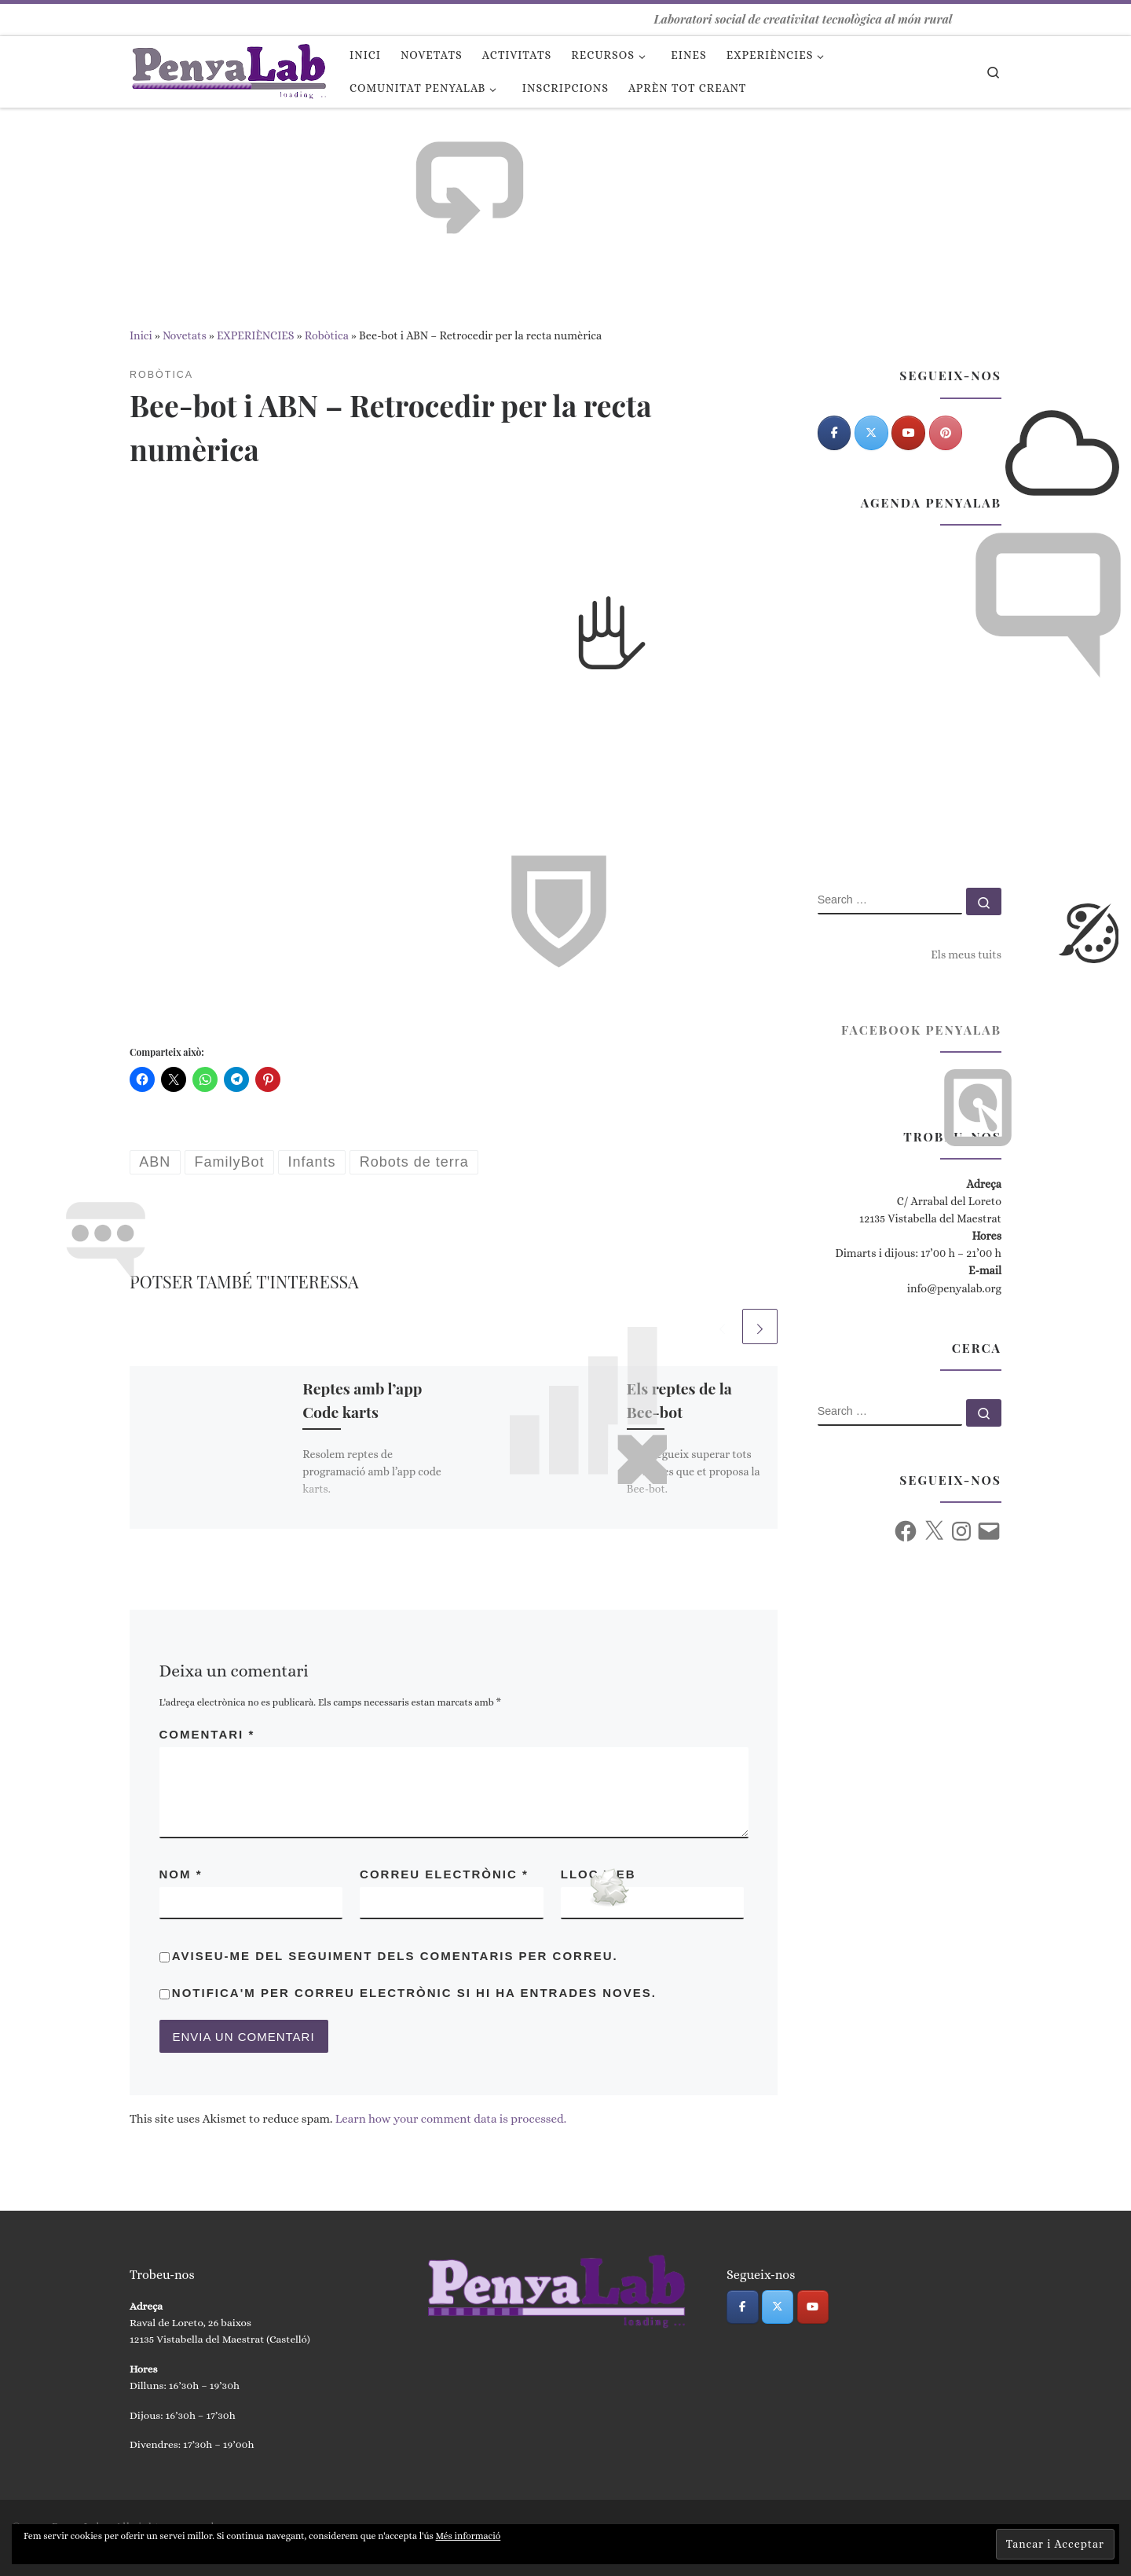 The width and height of the screenshot is (1131, 2576). Describe the element at coordinates (1062, 453) in the screenshot. I see `view weather information` at that location.